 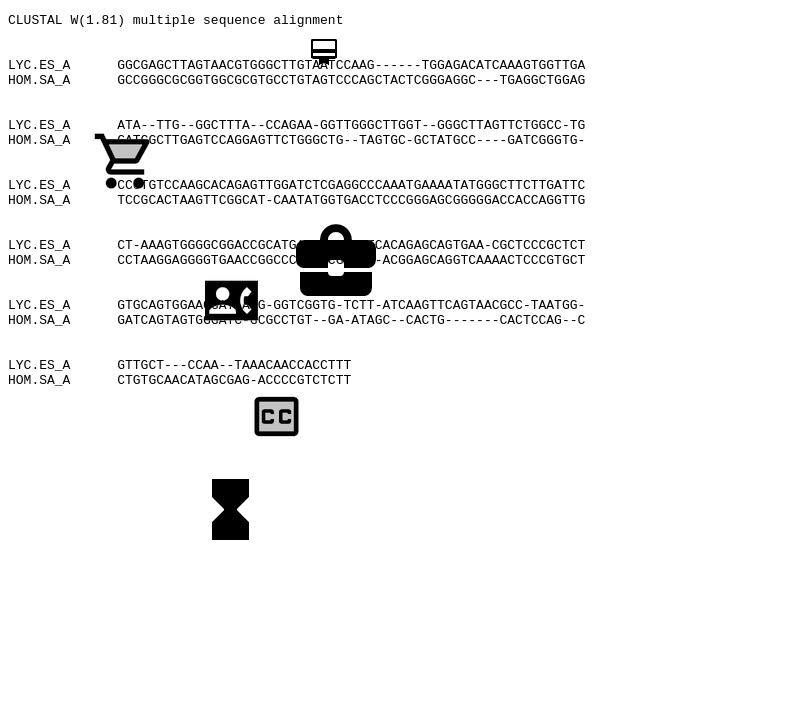 What do you see at coordinates (230, 509) in the screenshot?
I see `indicates a process is in progress or loading` at bounding box center [230, 509].